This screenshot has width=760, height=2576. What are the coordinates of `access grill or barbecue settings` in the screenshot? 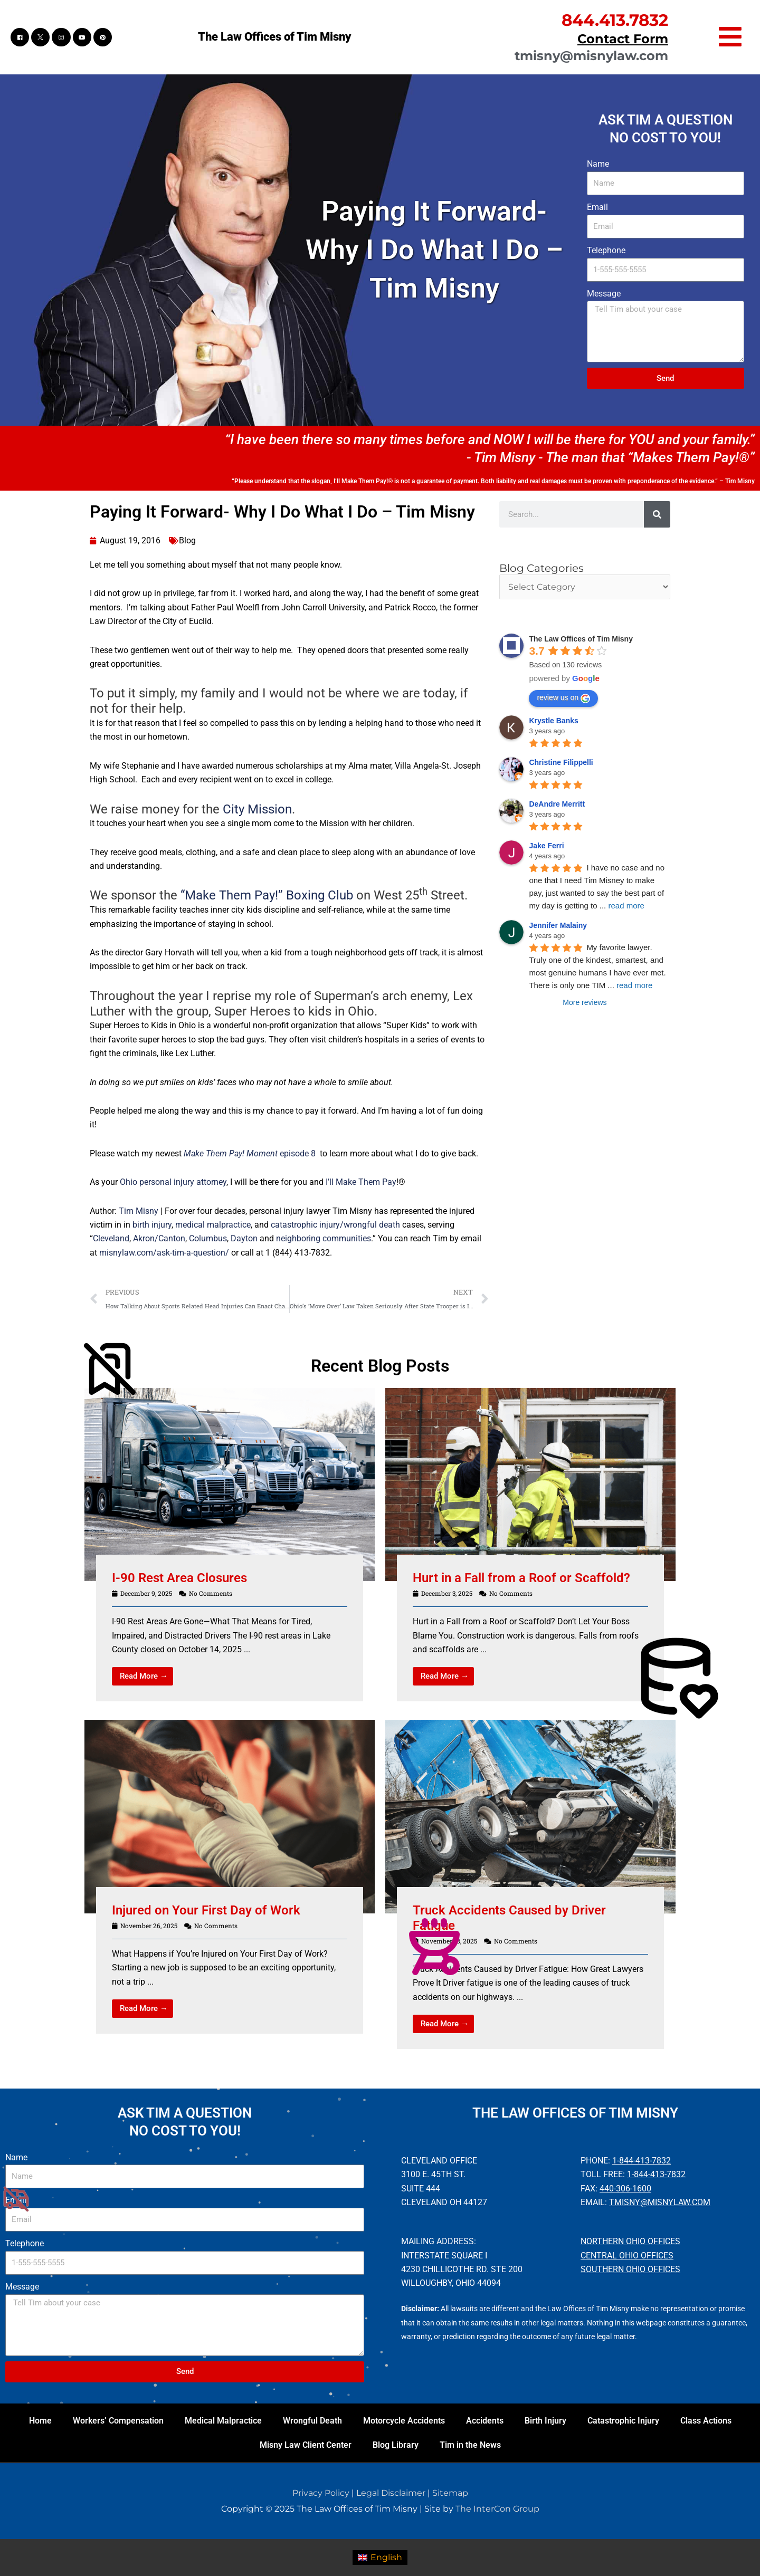 It's located at (434, 1947).